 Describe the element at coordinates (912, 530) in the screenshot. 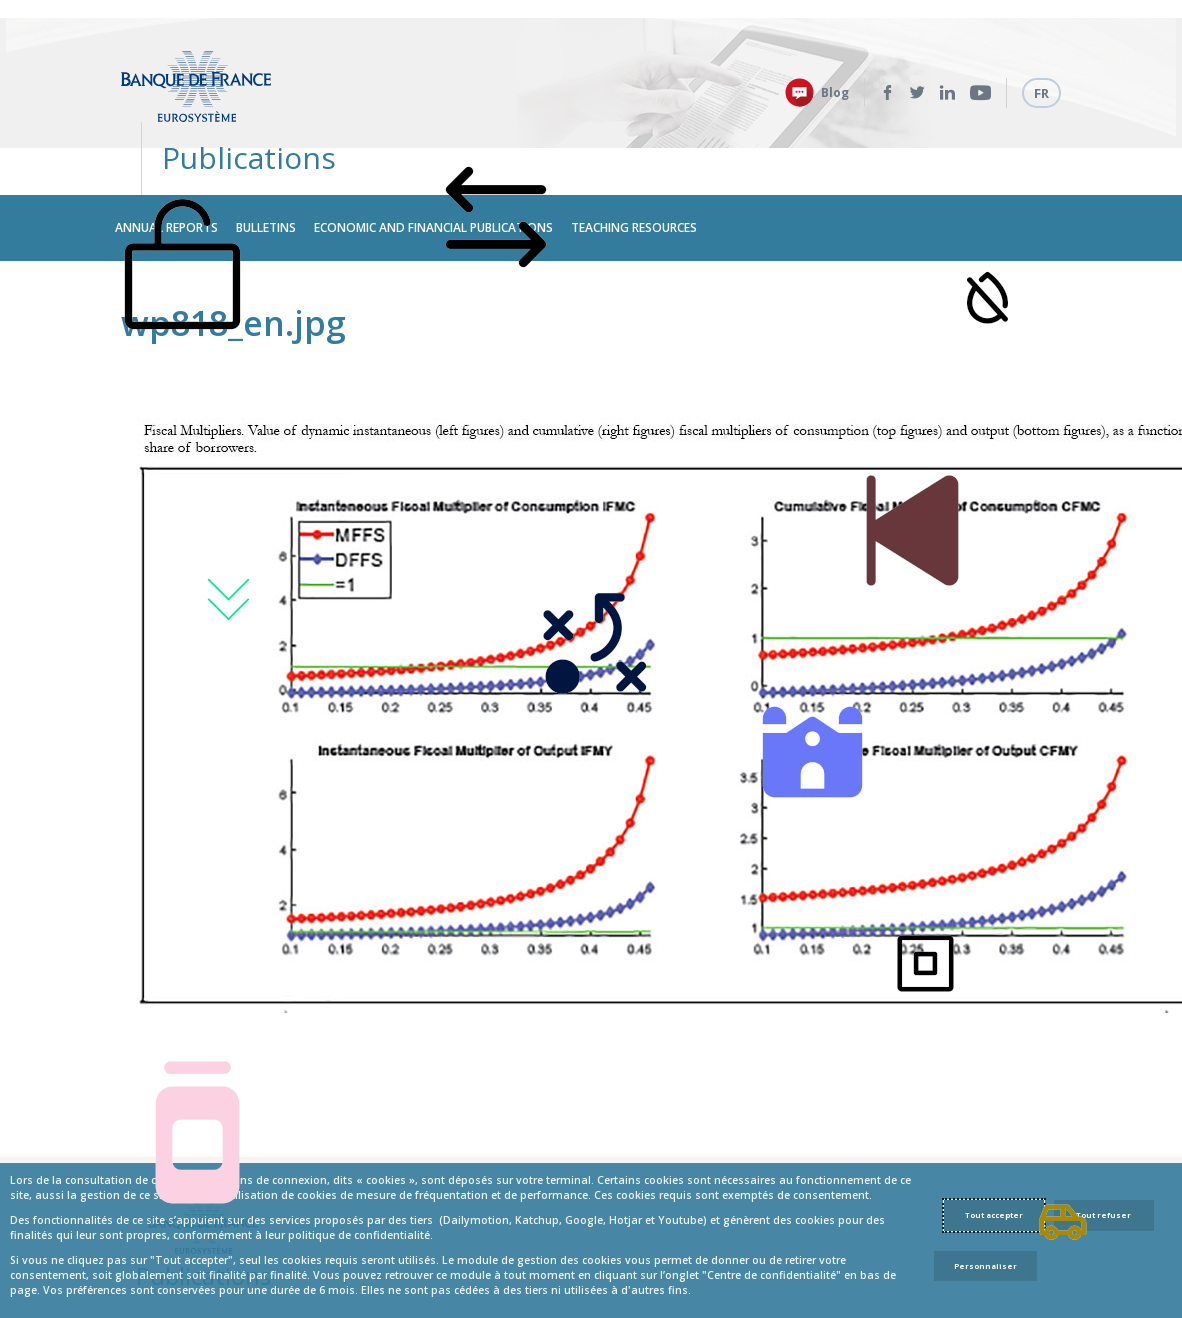

I see `skip to previous track` at that location.